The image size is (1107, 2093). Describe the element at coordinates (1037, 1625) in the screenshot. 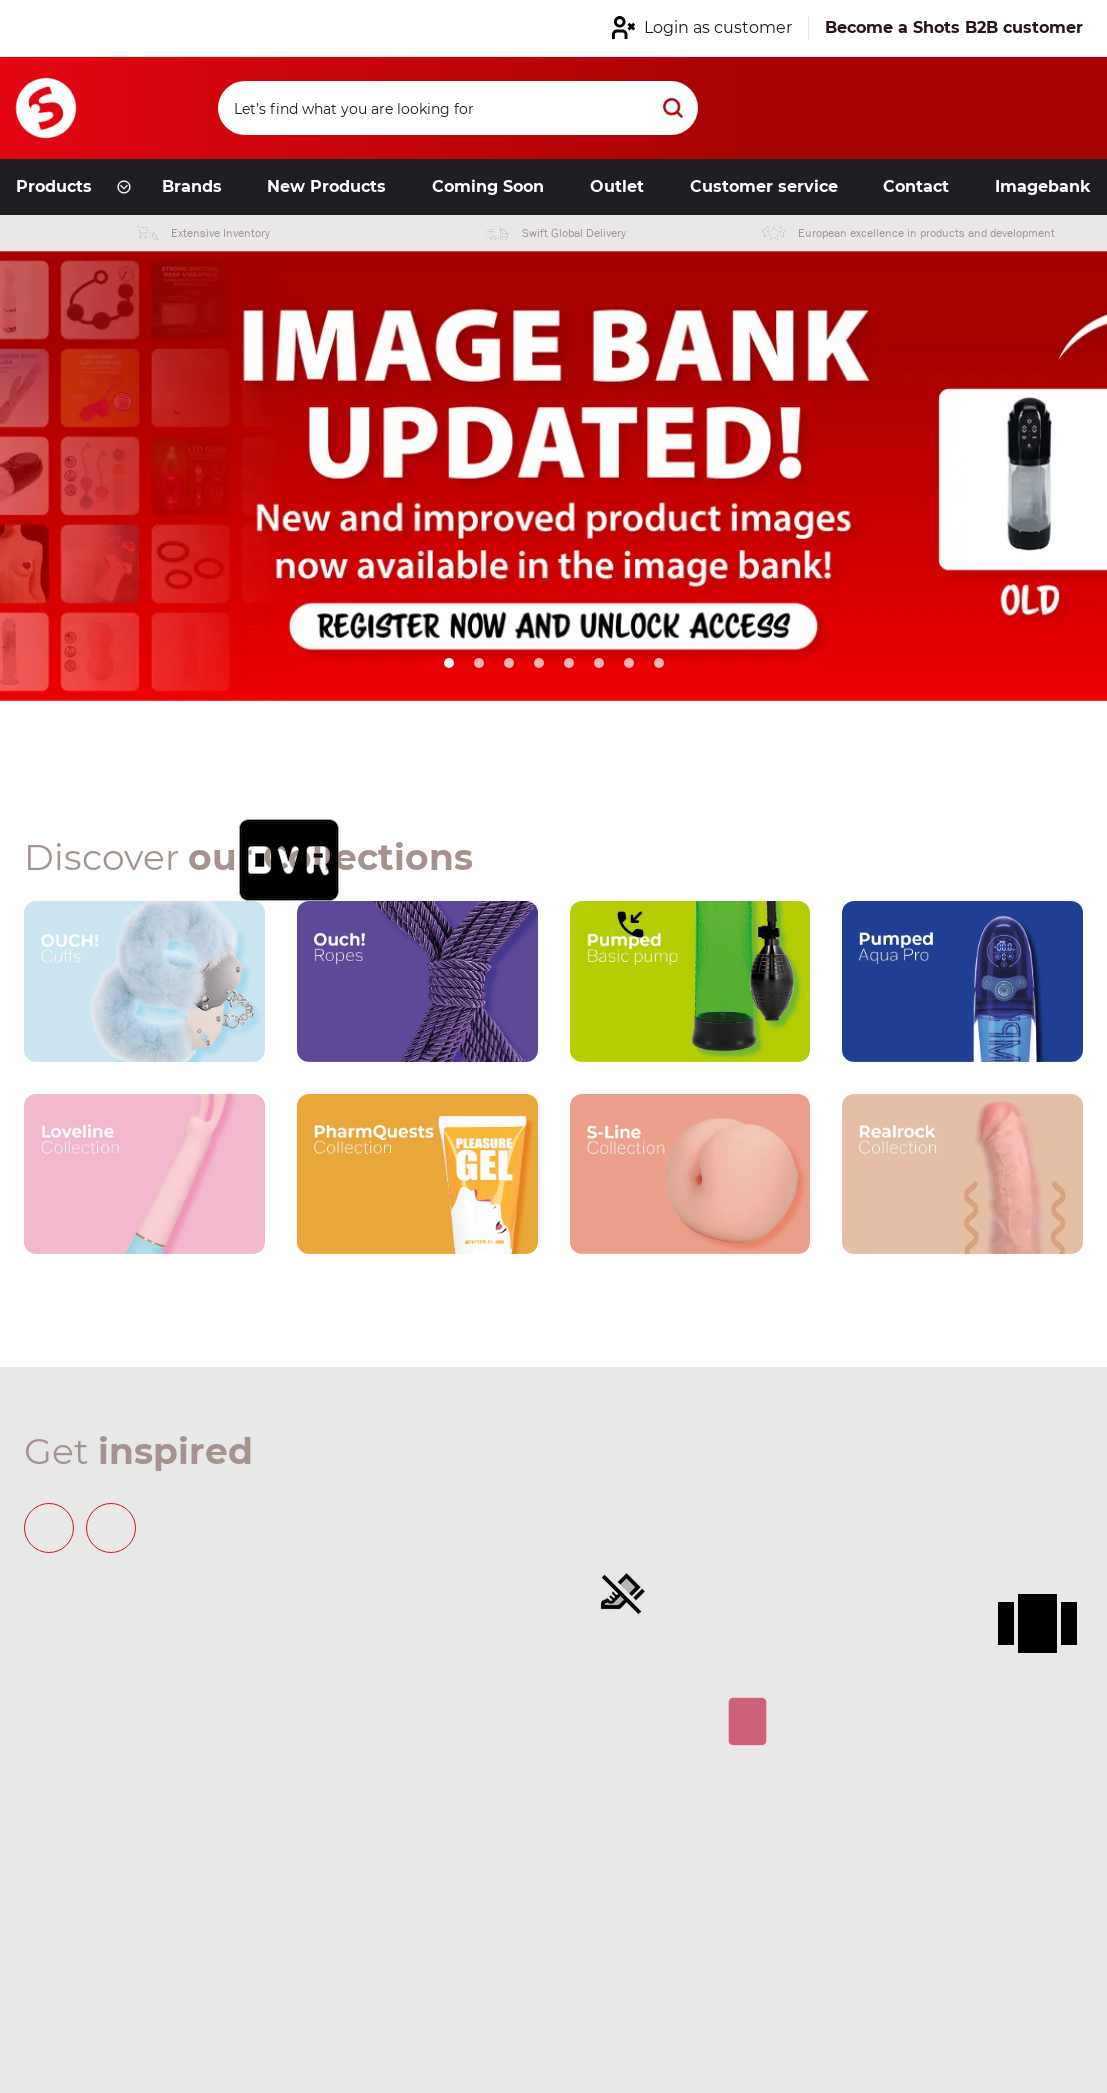

I see `view content in carousel mode` at that location.